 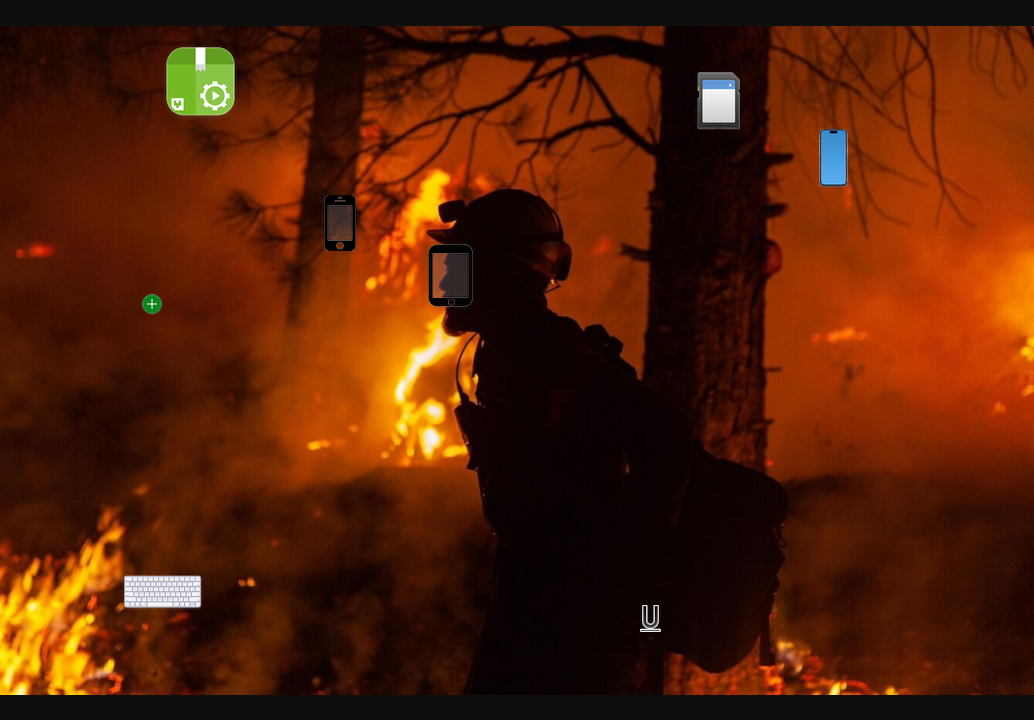 I want to click on view connected iPhone device, so click(x=340, y=223).